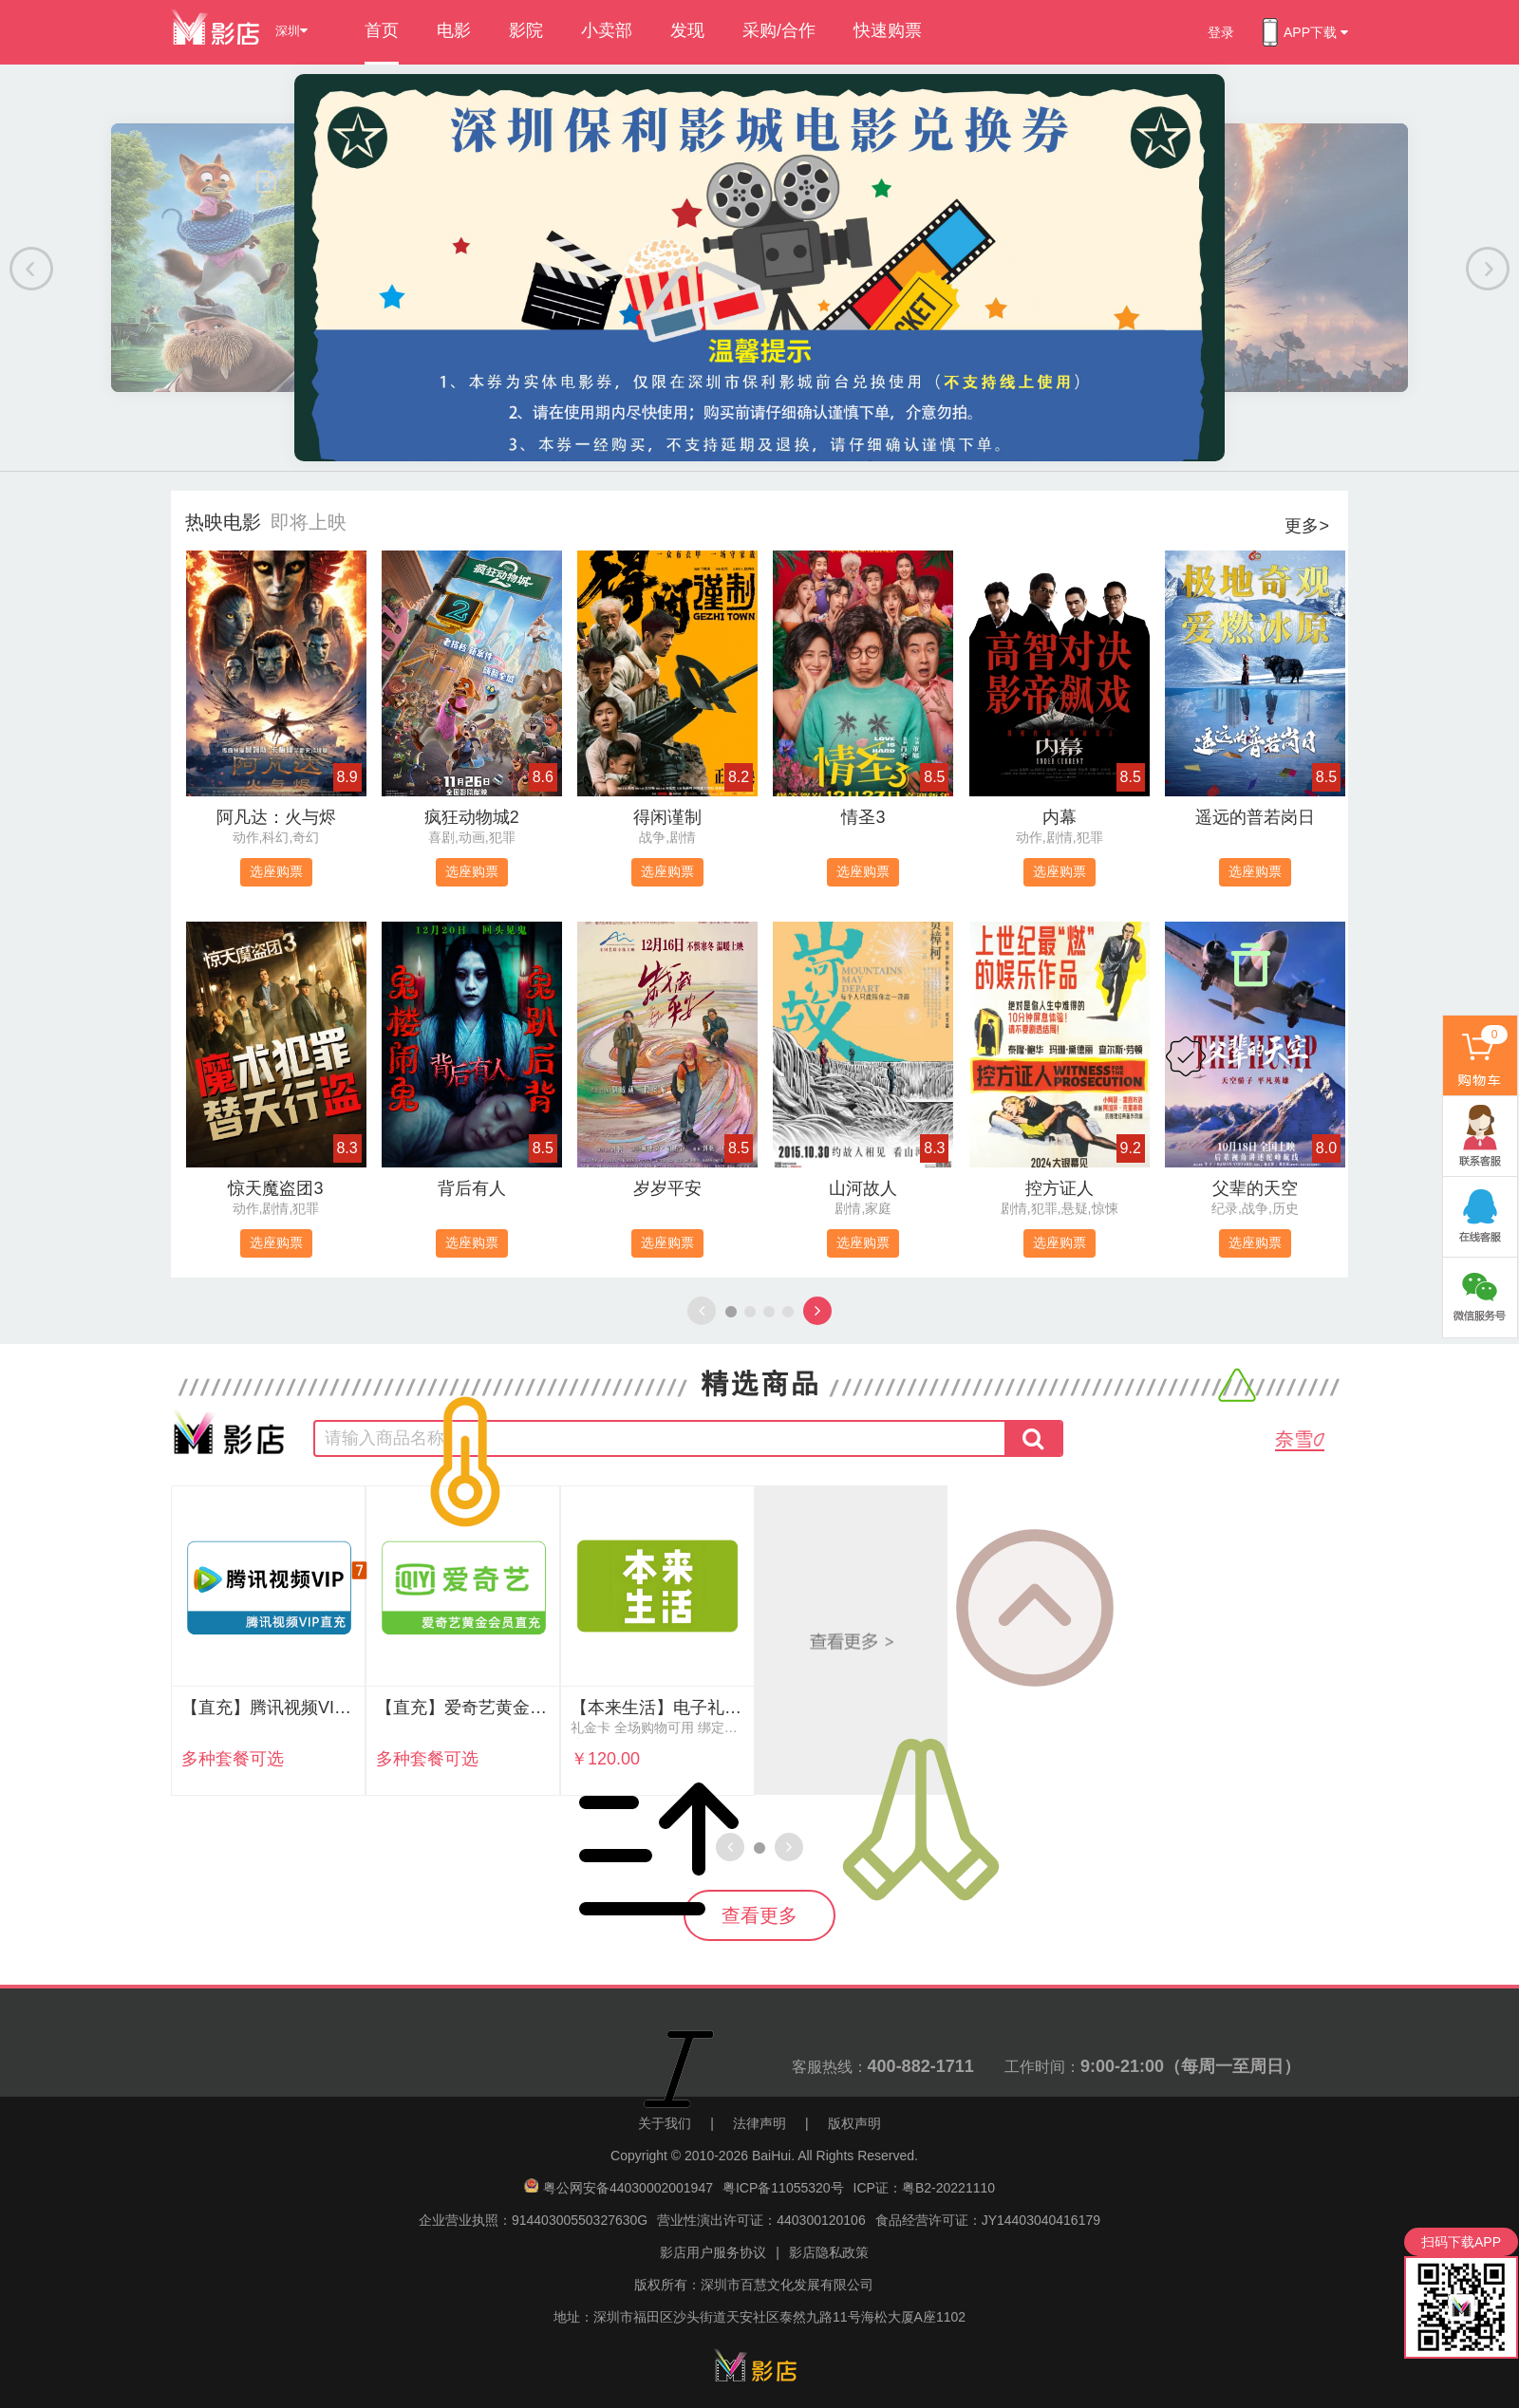 The height and width of the screenshot is (2408, 1519). Describe the element at coordinates (921, 1822) in the screenshot. I see `express gratitude or thanks` at that location.